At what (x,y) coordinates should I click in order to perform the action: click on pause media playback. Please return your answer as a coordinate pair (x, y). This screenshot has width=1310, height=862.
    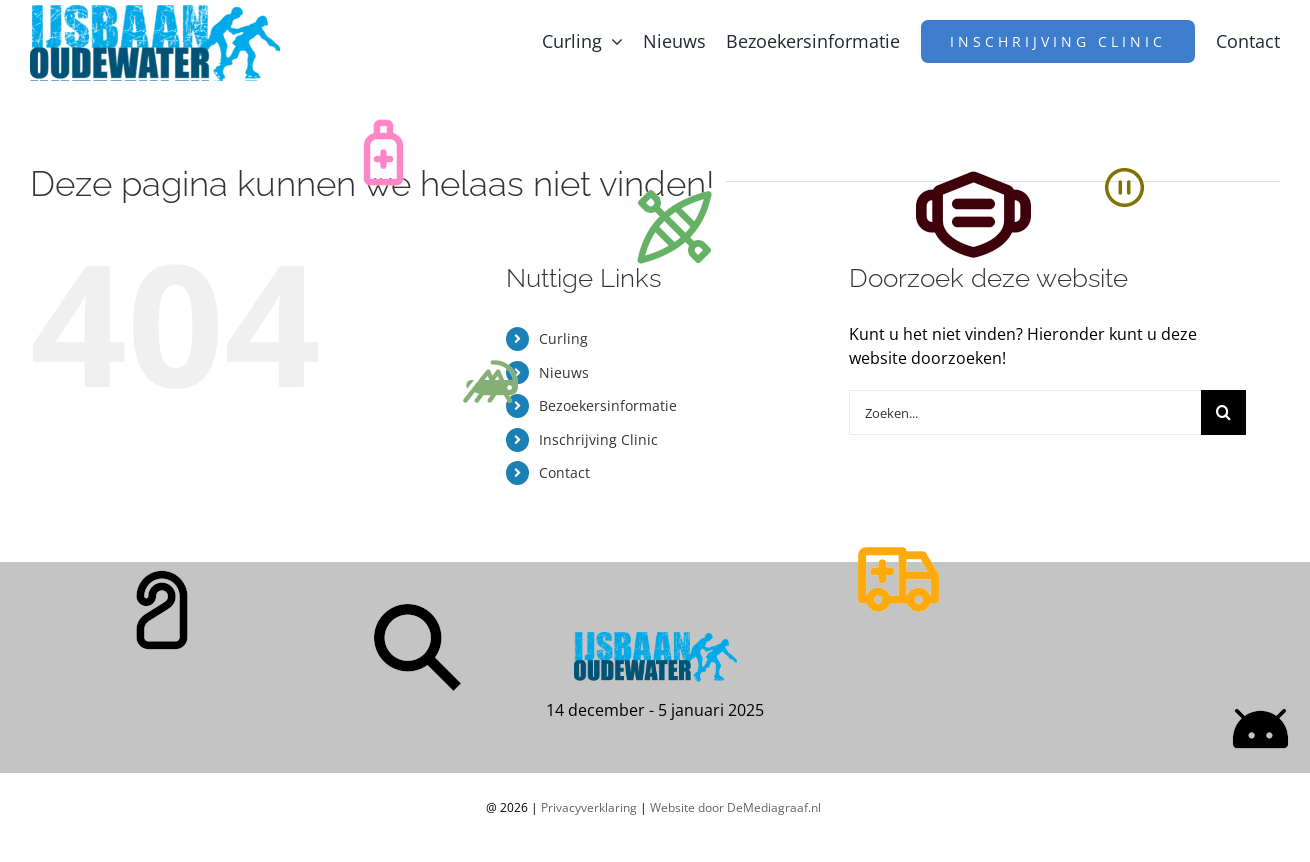
    Looking at the image, I should click on (1124, 187).